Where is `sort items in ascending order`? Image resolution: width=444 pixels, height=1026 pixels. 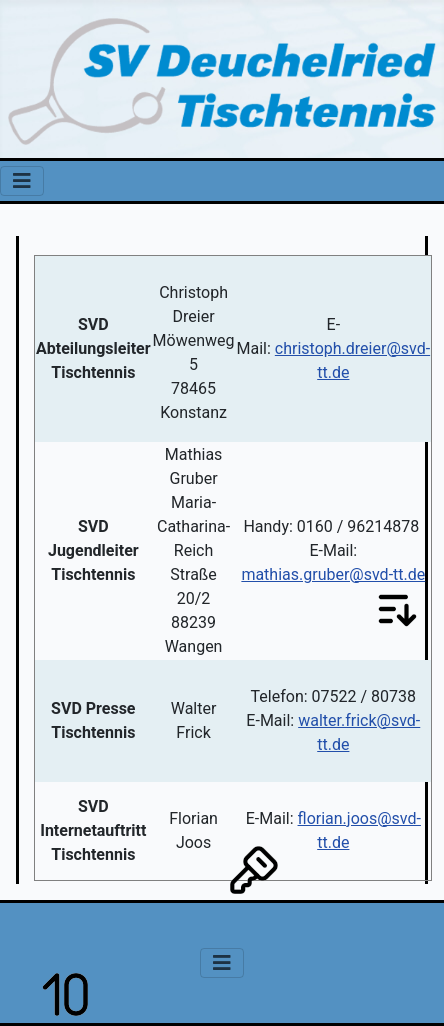 sort items in ascending order is located at coordinates (396, 609).